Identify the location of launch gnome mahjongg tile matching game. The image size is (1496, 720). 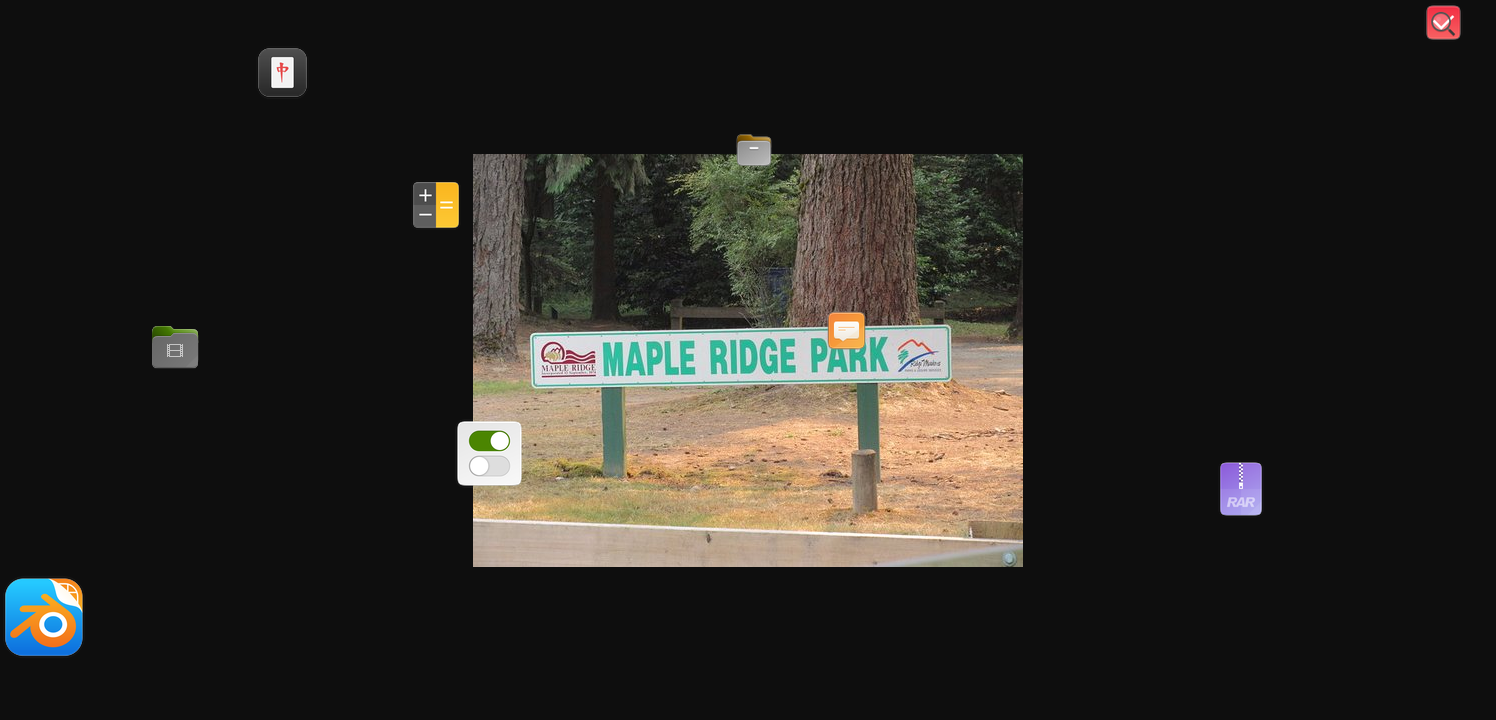
(282, 72).